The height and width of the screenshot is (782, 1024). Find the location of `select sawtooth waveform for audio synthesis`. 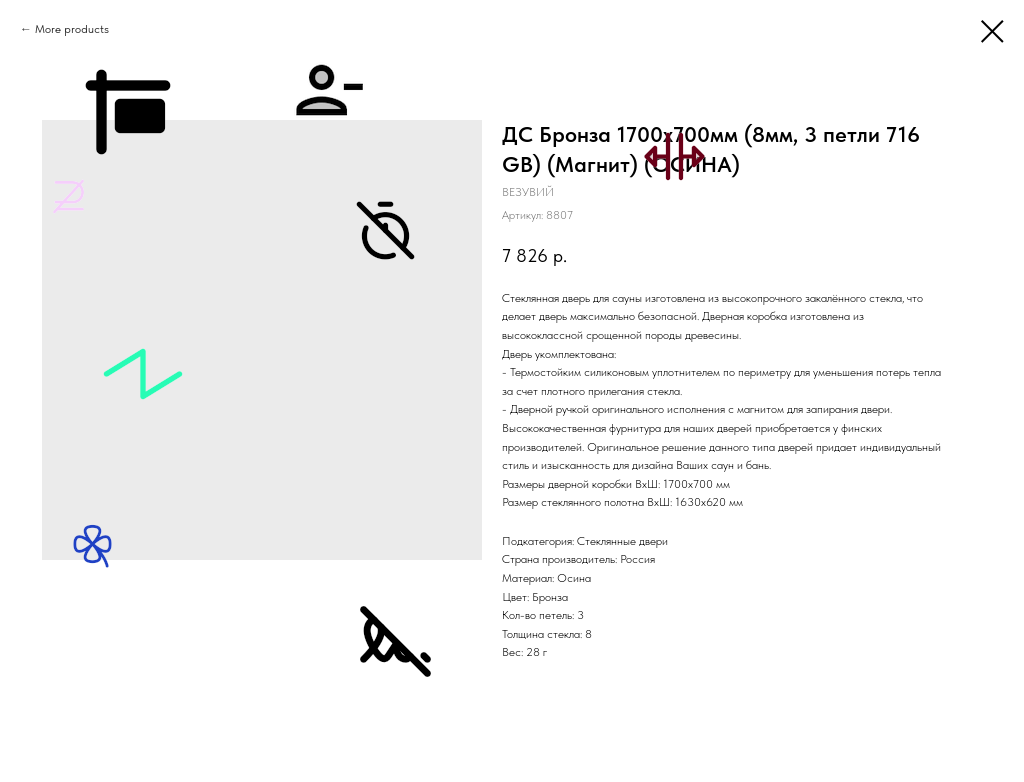

select sawtooth waveform for audio synthesis is located at coordinates (143, 374).